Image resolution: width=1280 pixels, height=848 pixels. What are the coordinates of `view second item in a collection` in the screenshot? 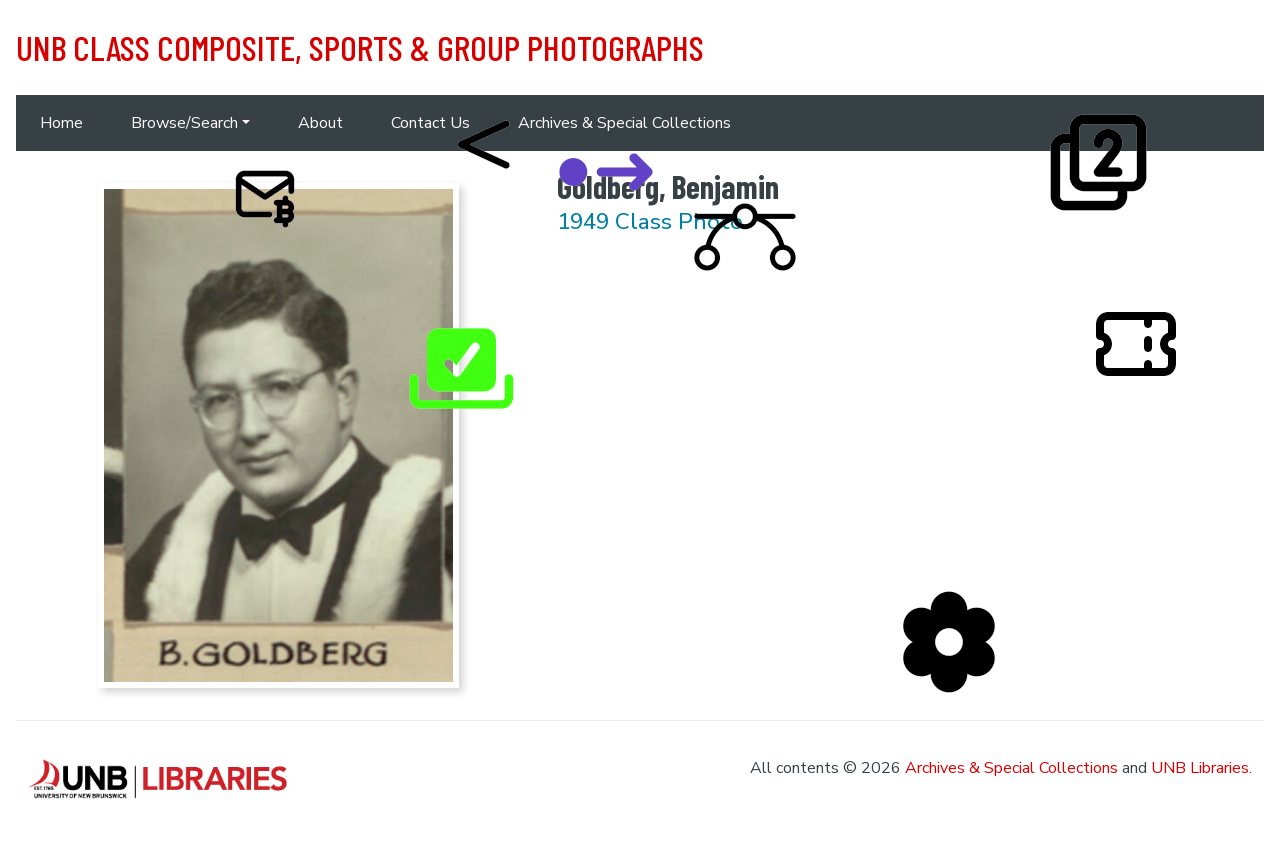 It's located at (1098, 162).